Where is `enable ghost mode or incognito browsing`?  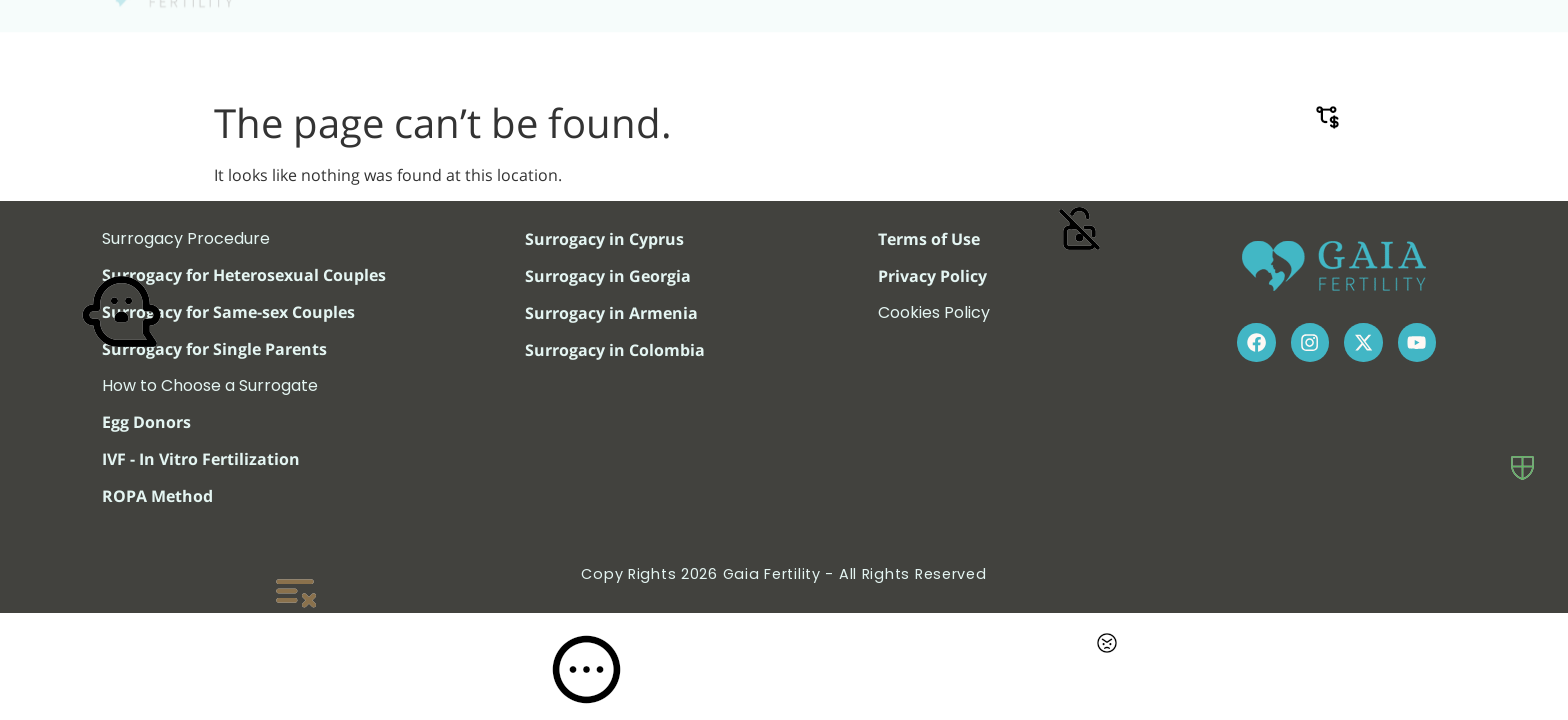 enable ghost mode or incognito browsing is located at coordinates (121, 311).